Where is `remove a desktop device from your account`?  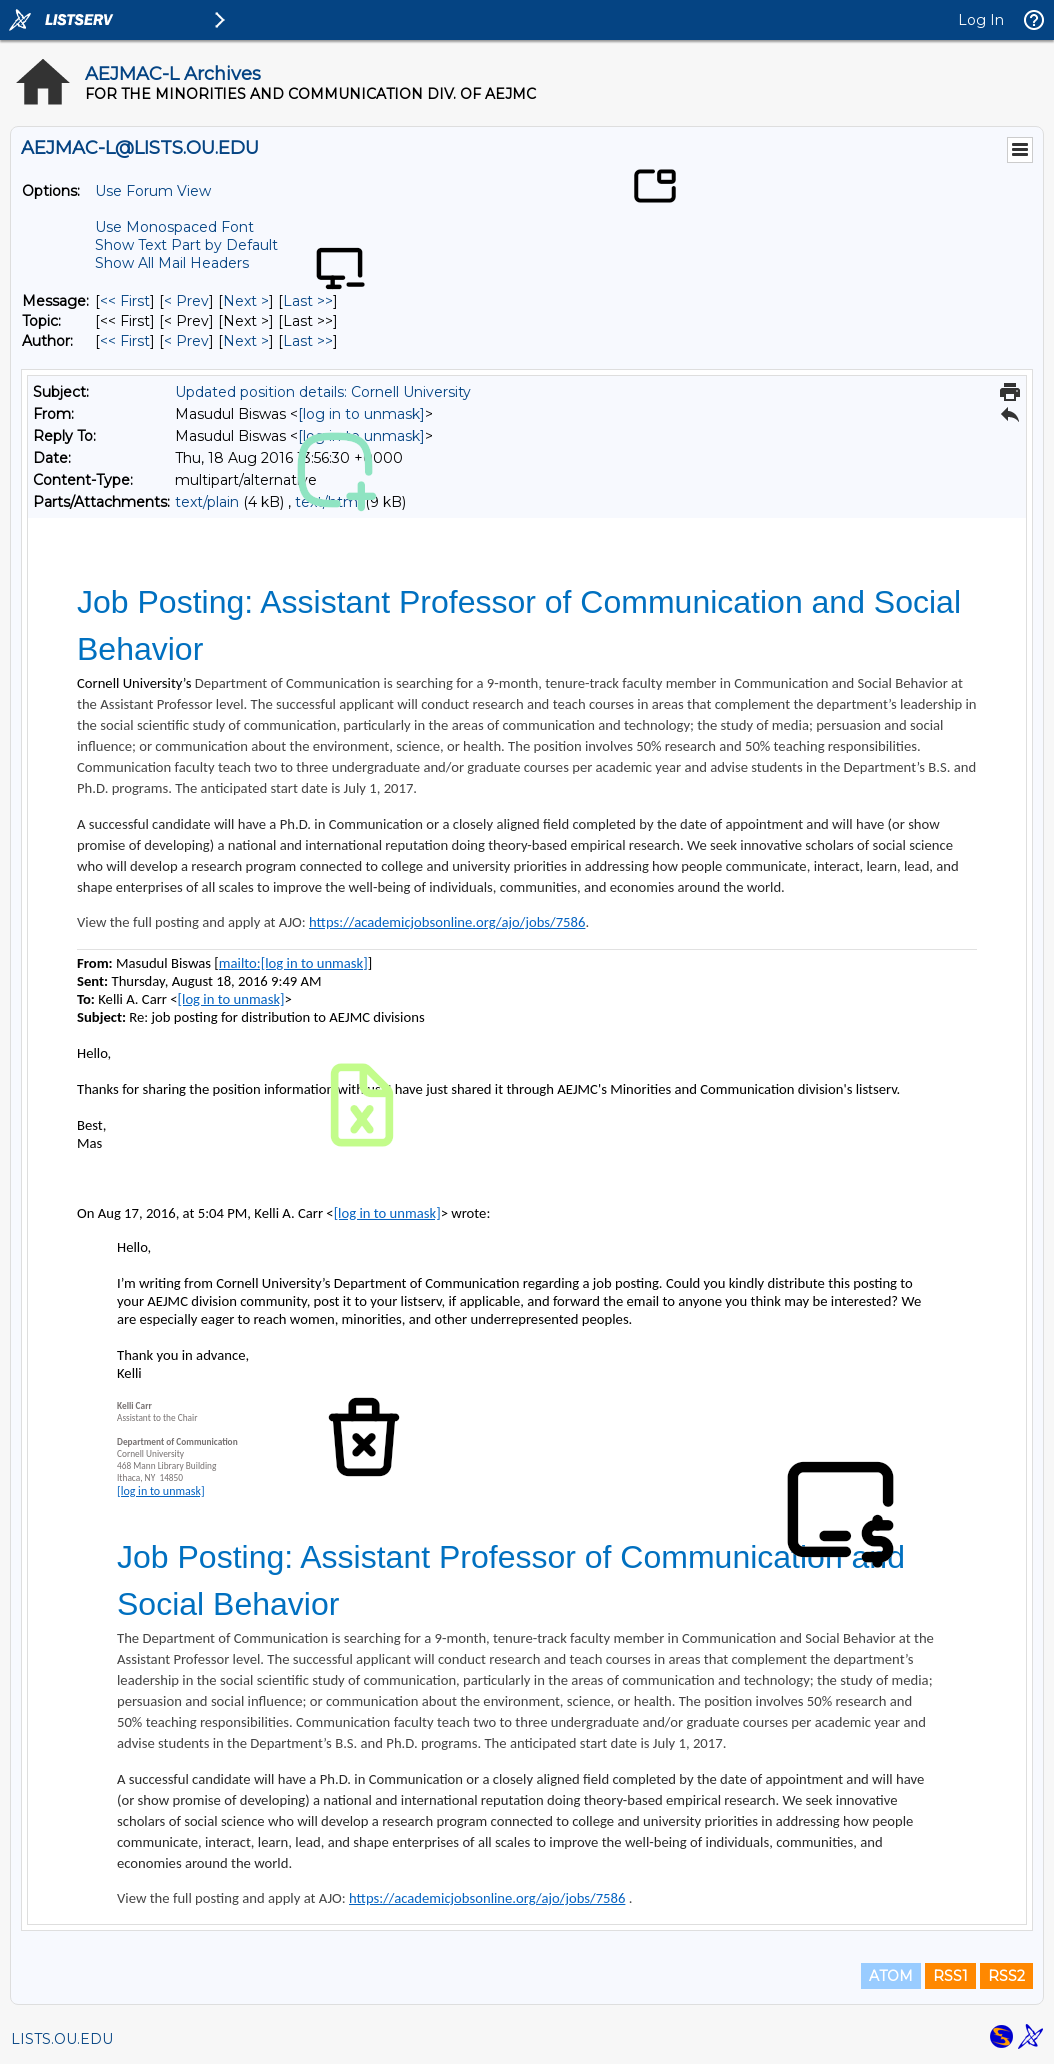
remove a desktop device from your account is located at coordinates (339, 268).